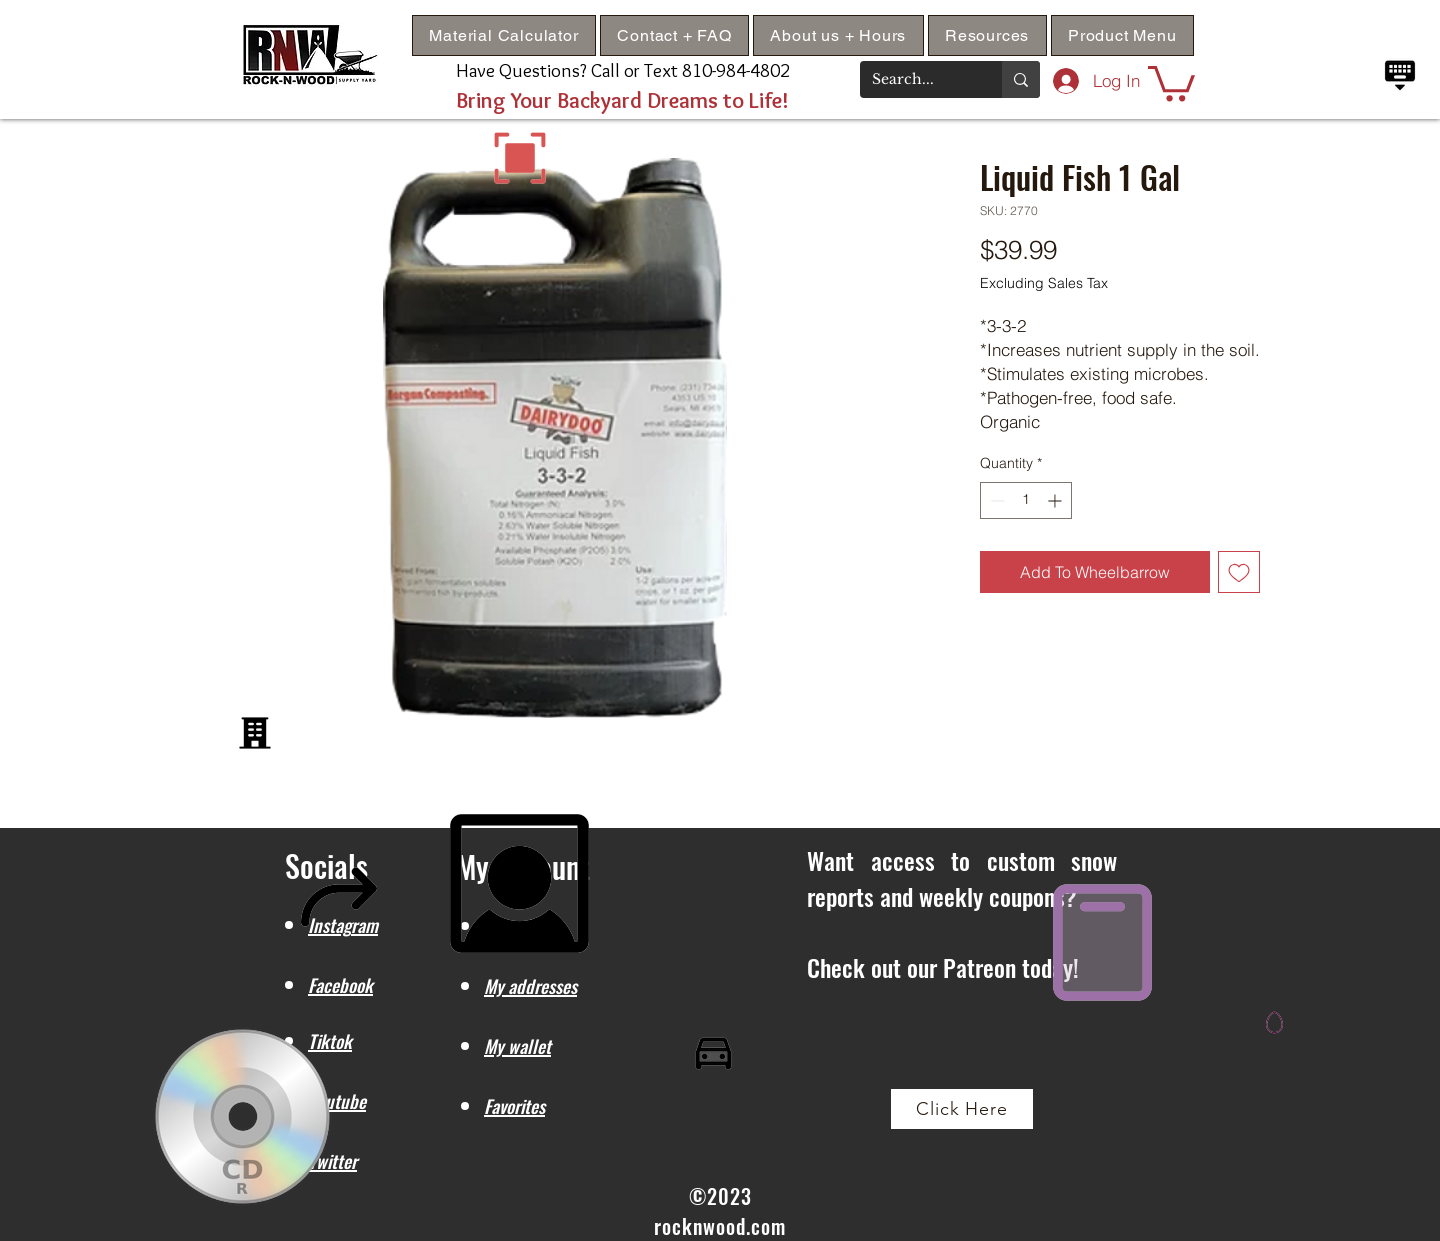 Image resolution: width=1440 pixels, height=1241 pixels. What do you see at coordinates (242, 1116) in the screenshot?
I see `a CD-R disc available for burning or writing data` at bounding box center [242, 1116].